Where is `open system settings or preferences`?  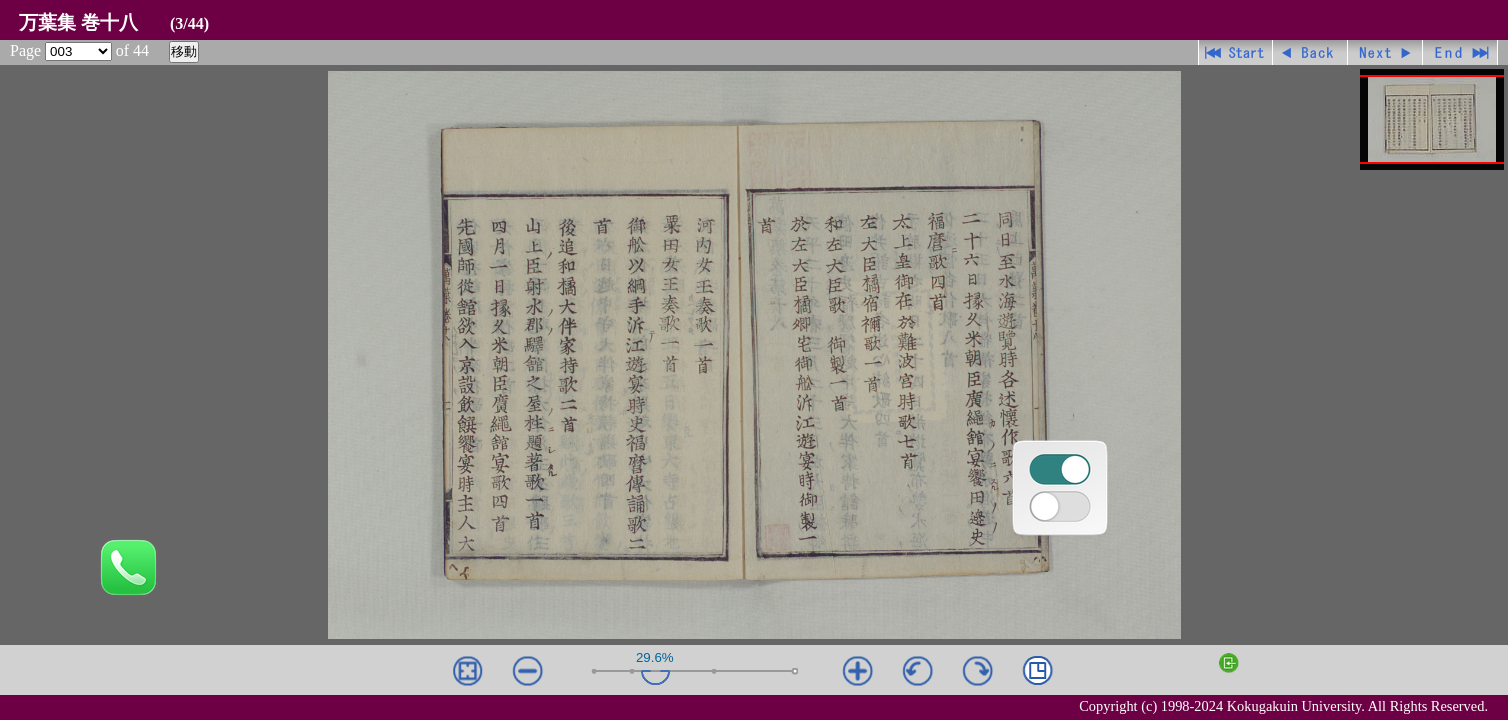 open system settings or preferences is located at coordinates (1060, 488).